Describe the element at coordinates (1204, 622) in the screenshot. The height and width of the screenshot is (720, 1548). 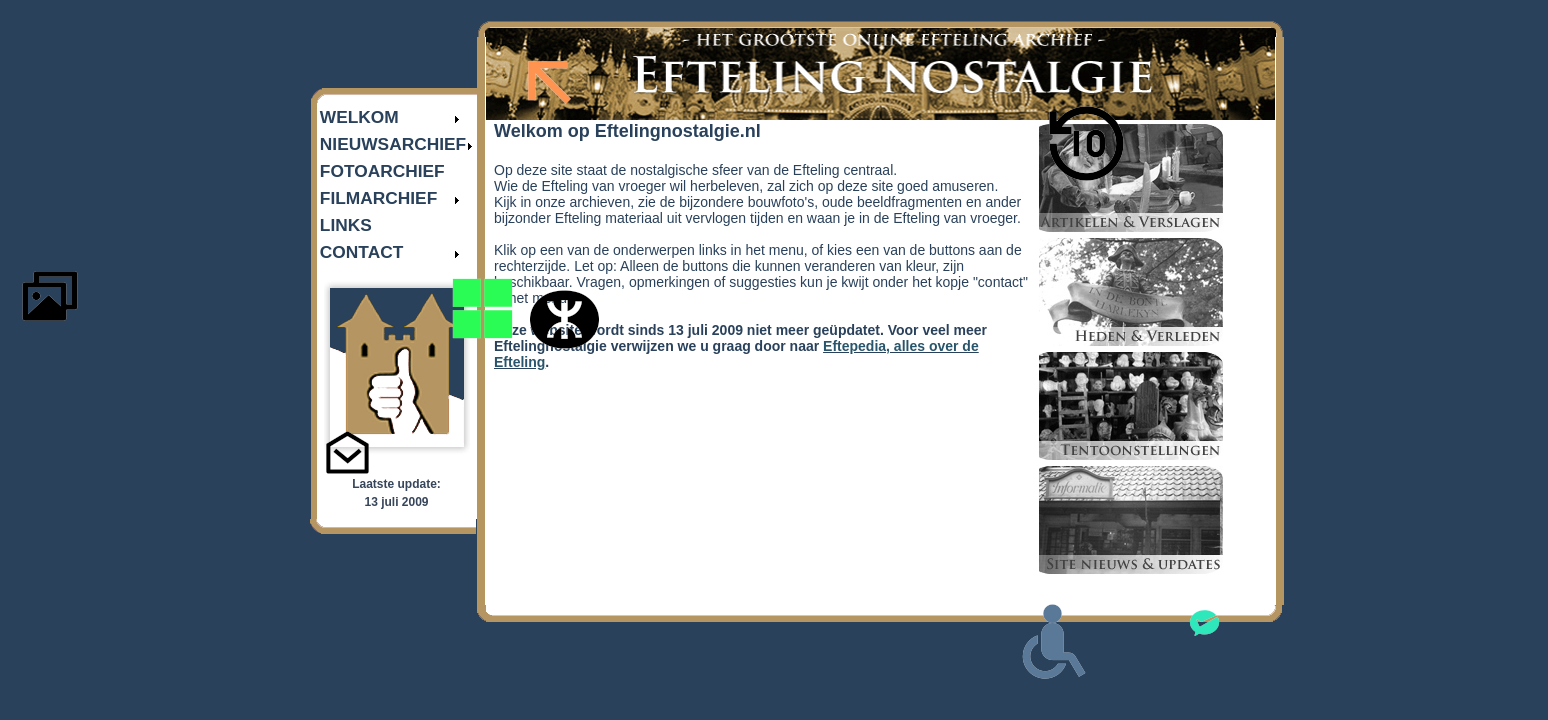
I see `pay with wechat pay` at that location.